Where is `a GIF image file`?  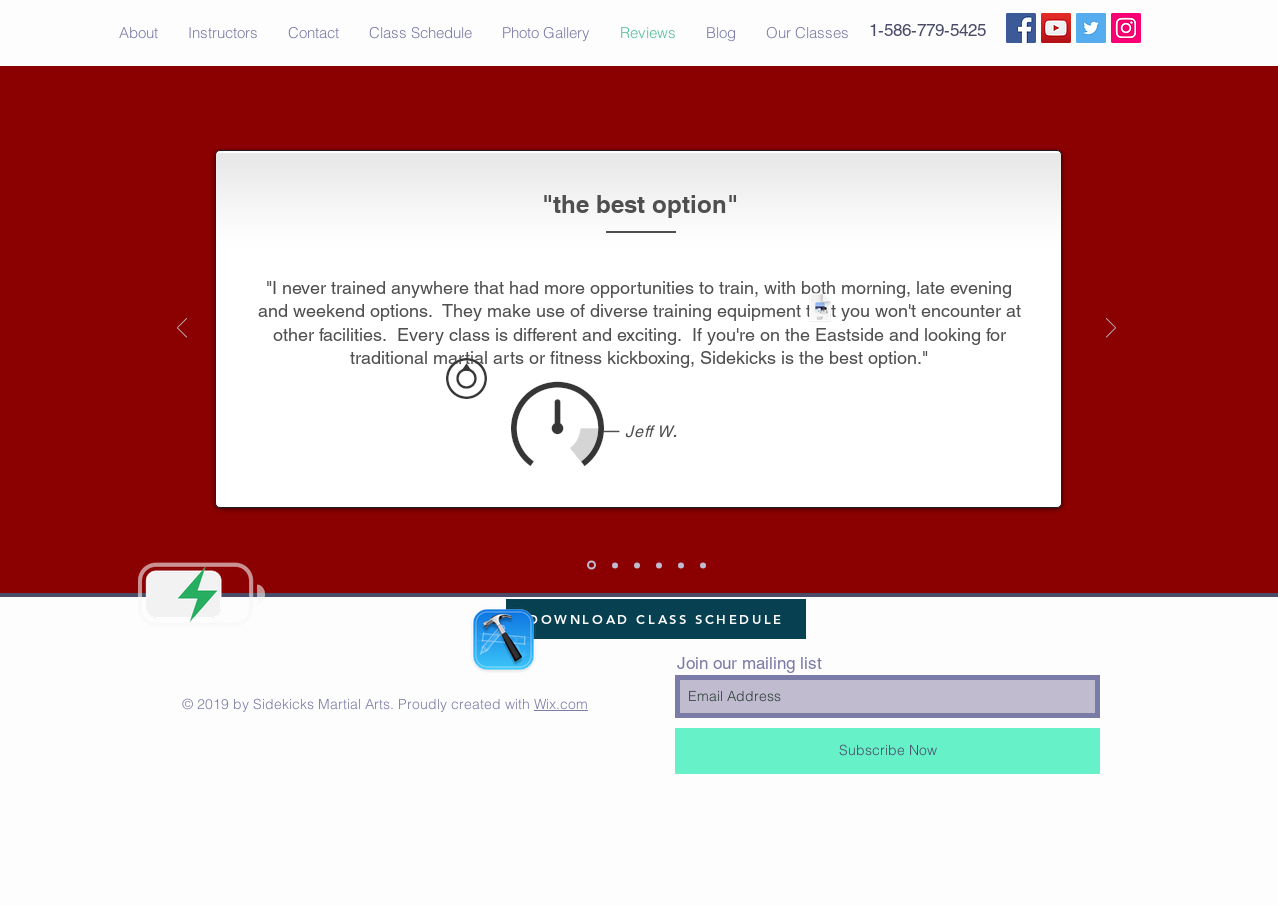 a GIF image file is located at coordinates (820, 308).